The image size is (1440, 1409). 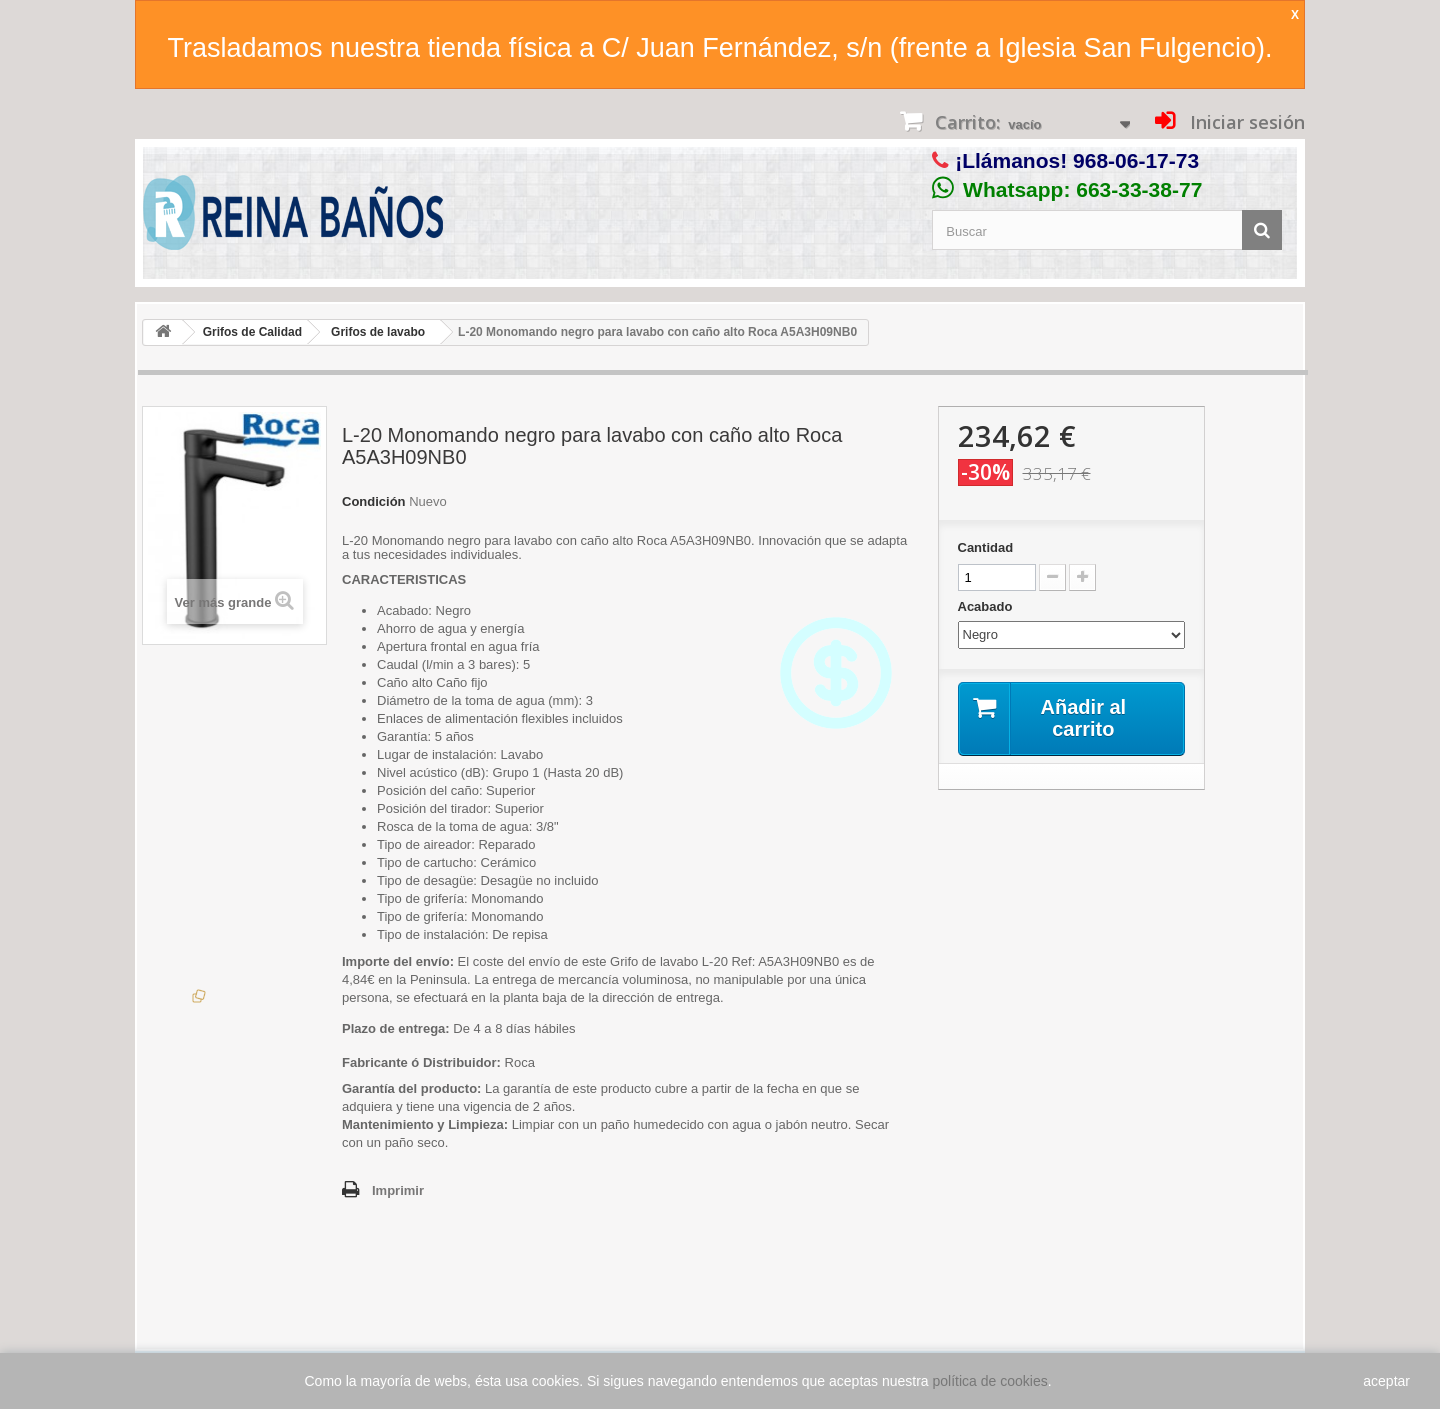 What do you see at coordinates (836, 673) in the screenshot?
I see `view your account balance` at bounding box center [836, 673].